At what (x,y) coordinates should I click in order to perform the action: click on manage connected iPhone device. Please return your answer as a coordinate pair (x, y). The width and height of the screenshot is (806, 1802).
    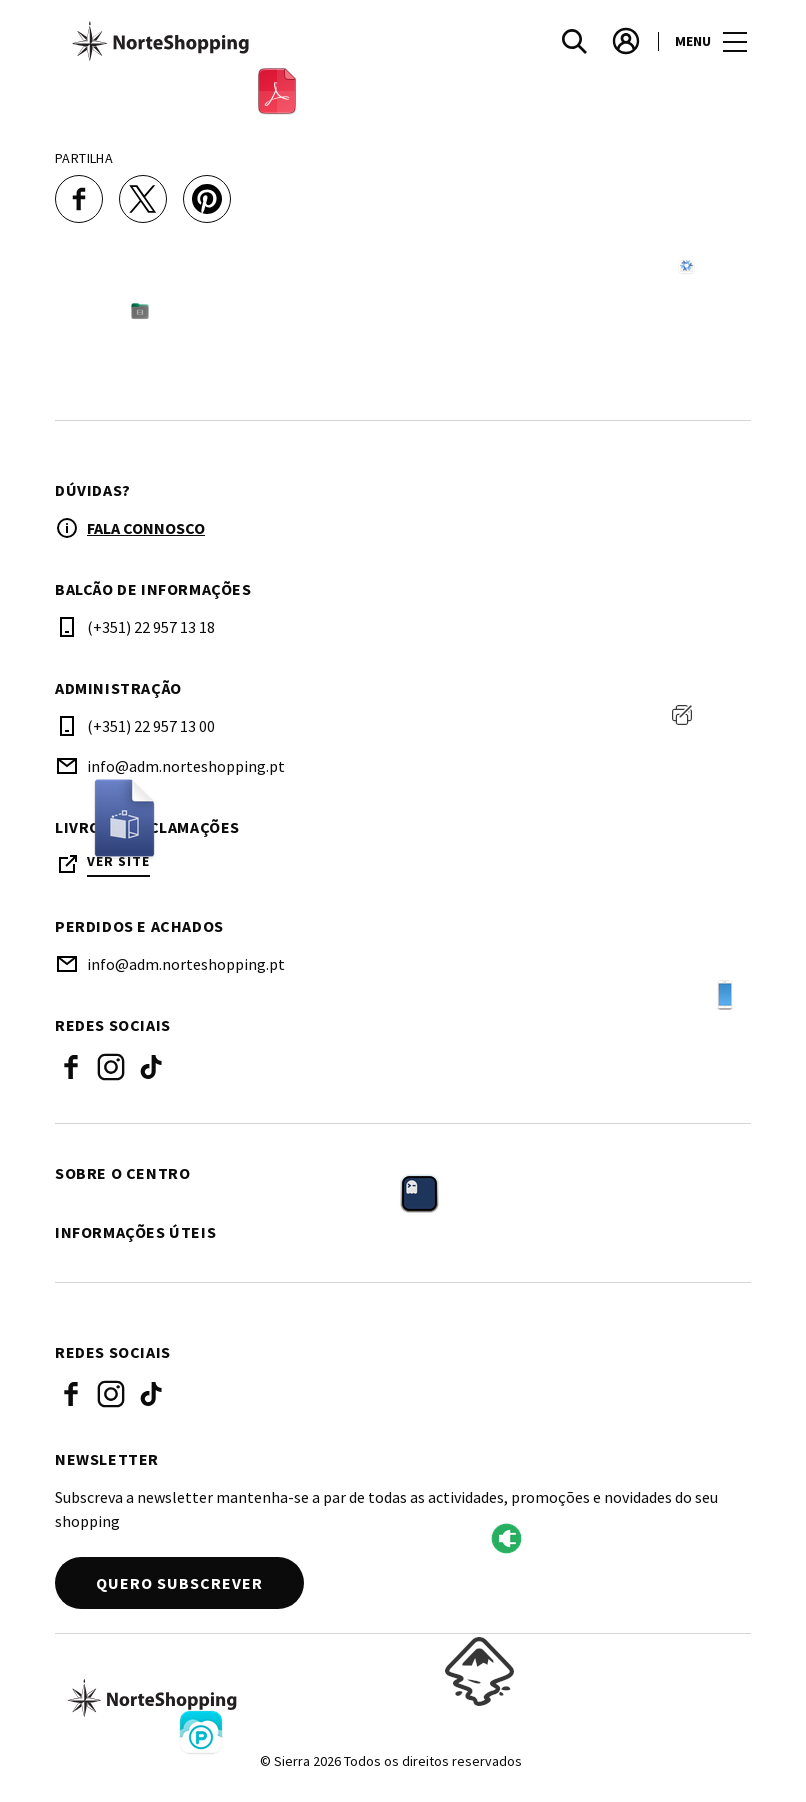
    Looking at the image, I should click on (725, 995).